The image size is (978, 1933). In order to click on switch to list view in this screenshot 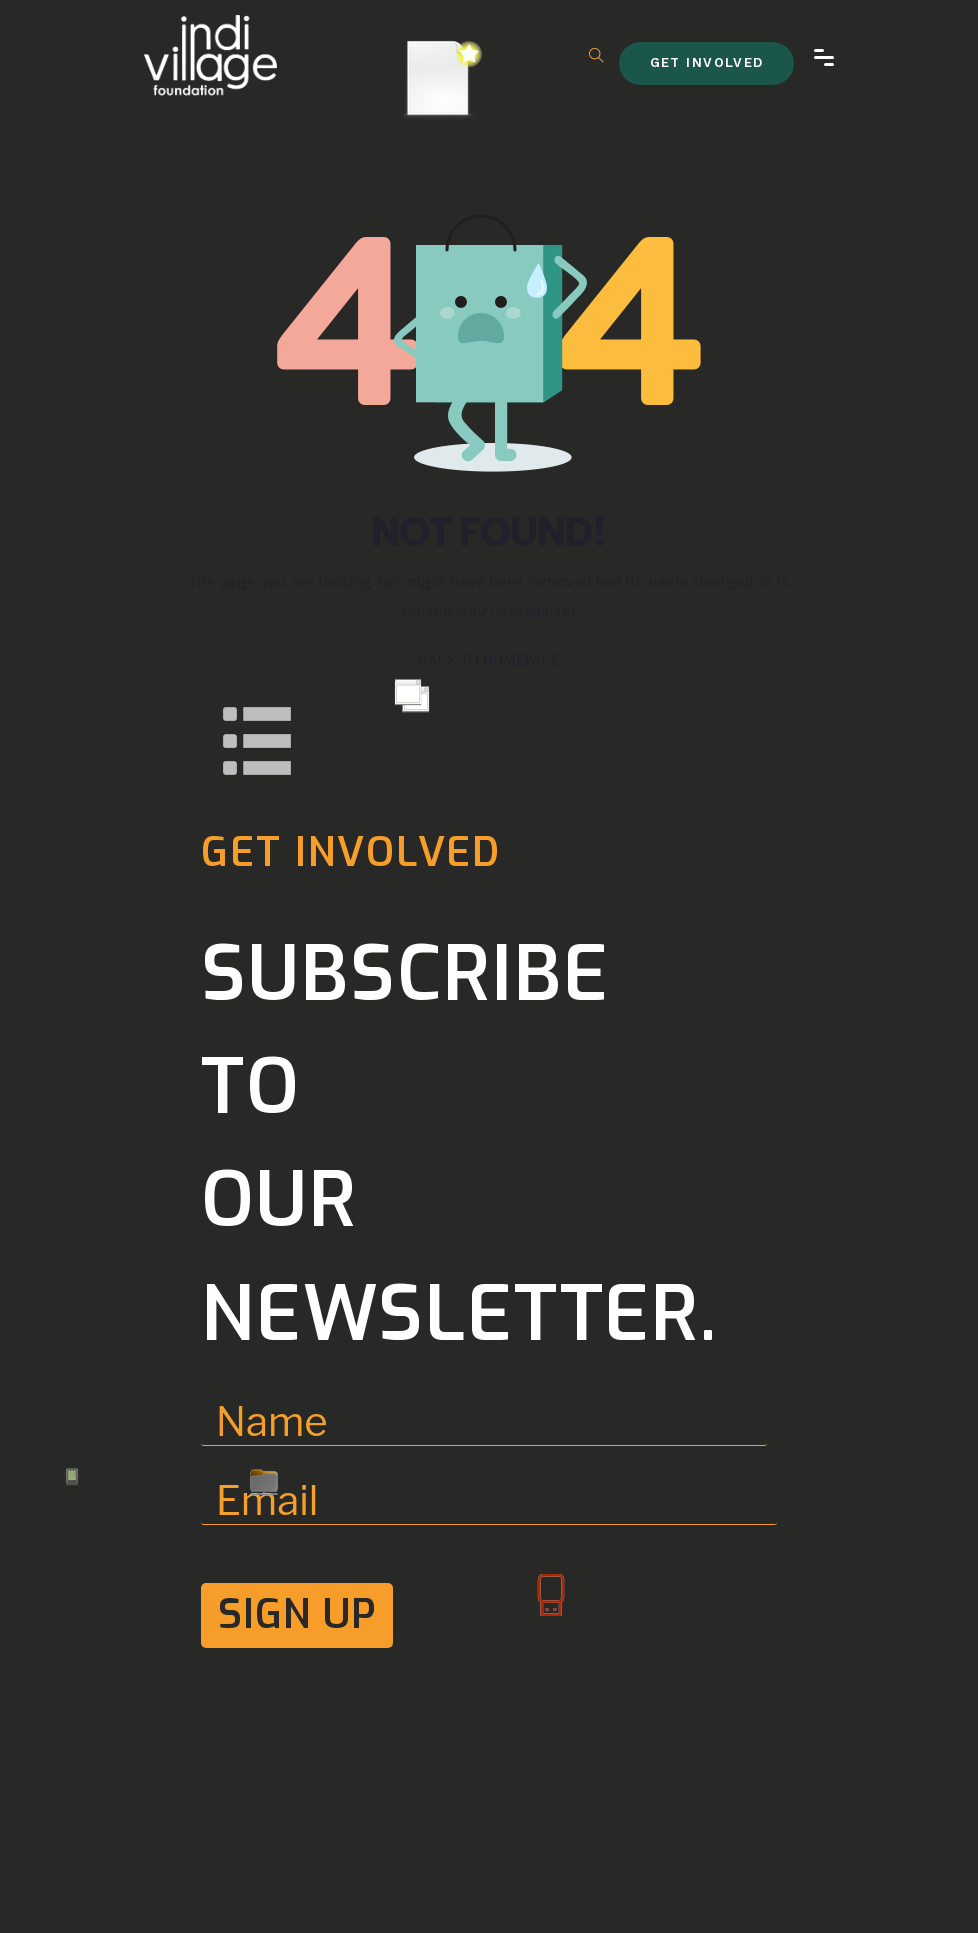, I will do `click(257, 741)`.